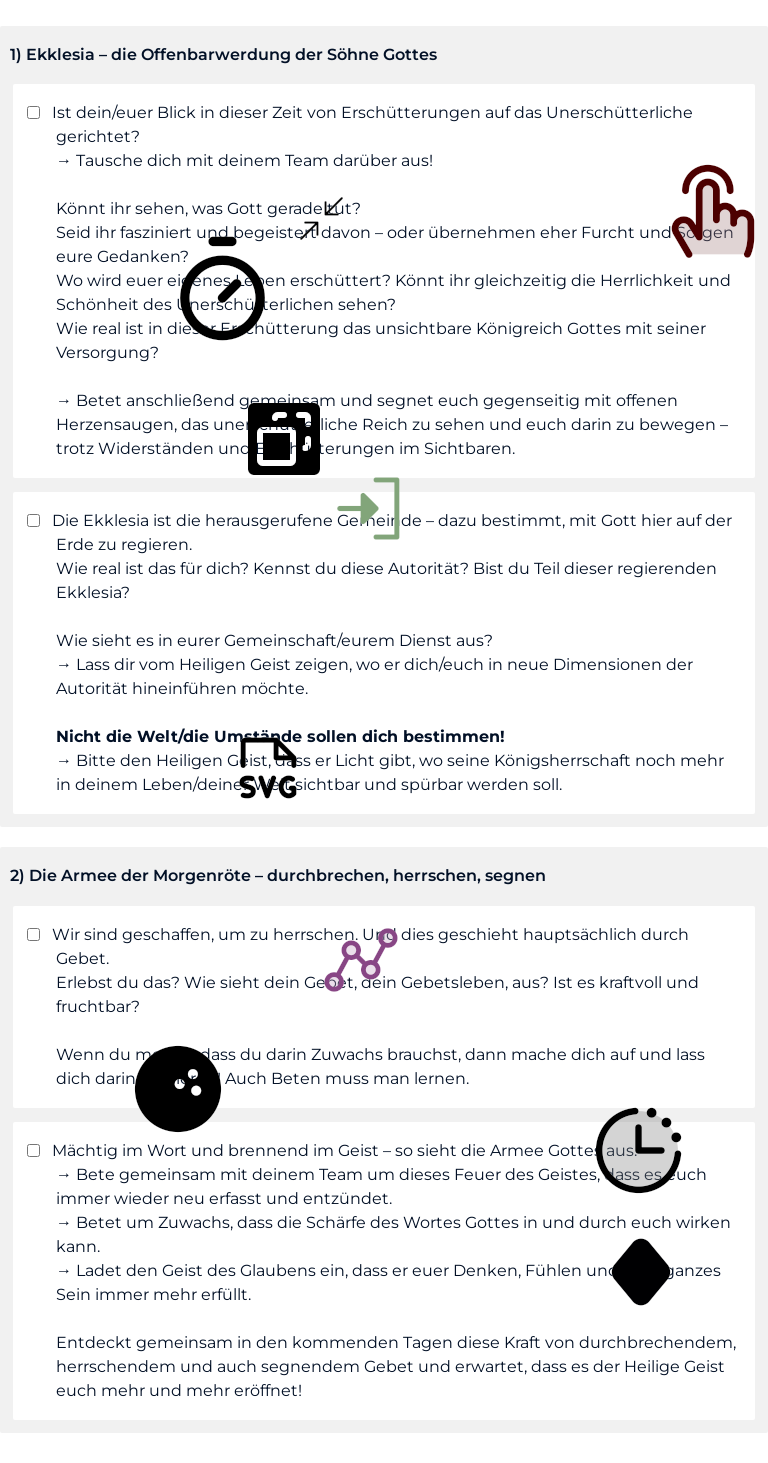 This screenshot has width=768, height=1463. Describe the element at coordinates (284, 439) in the screenshot. I see `move selection to background layer` at that location.